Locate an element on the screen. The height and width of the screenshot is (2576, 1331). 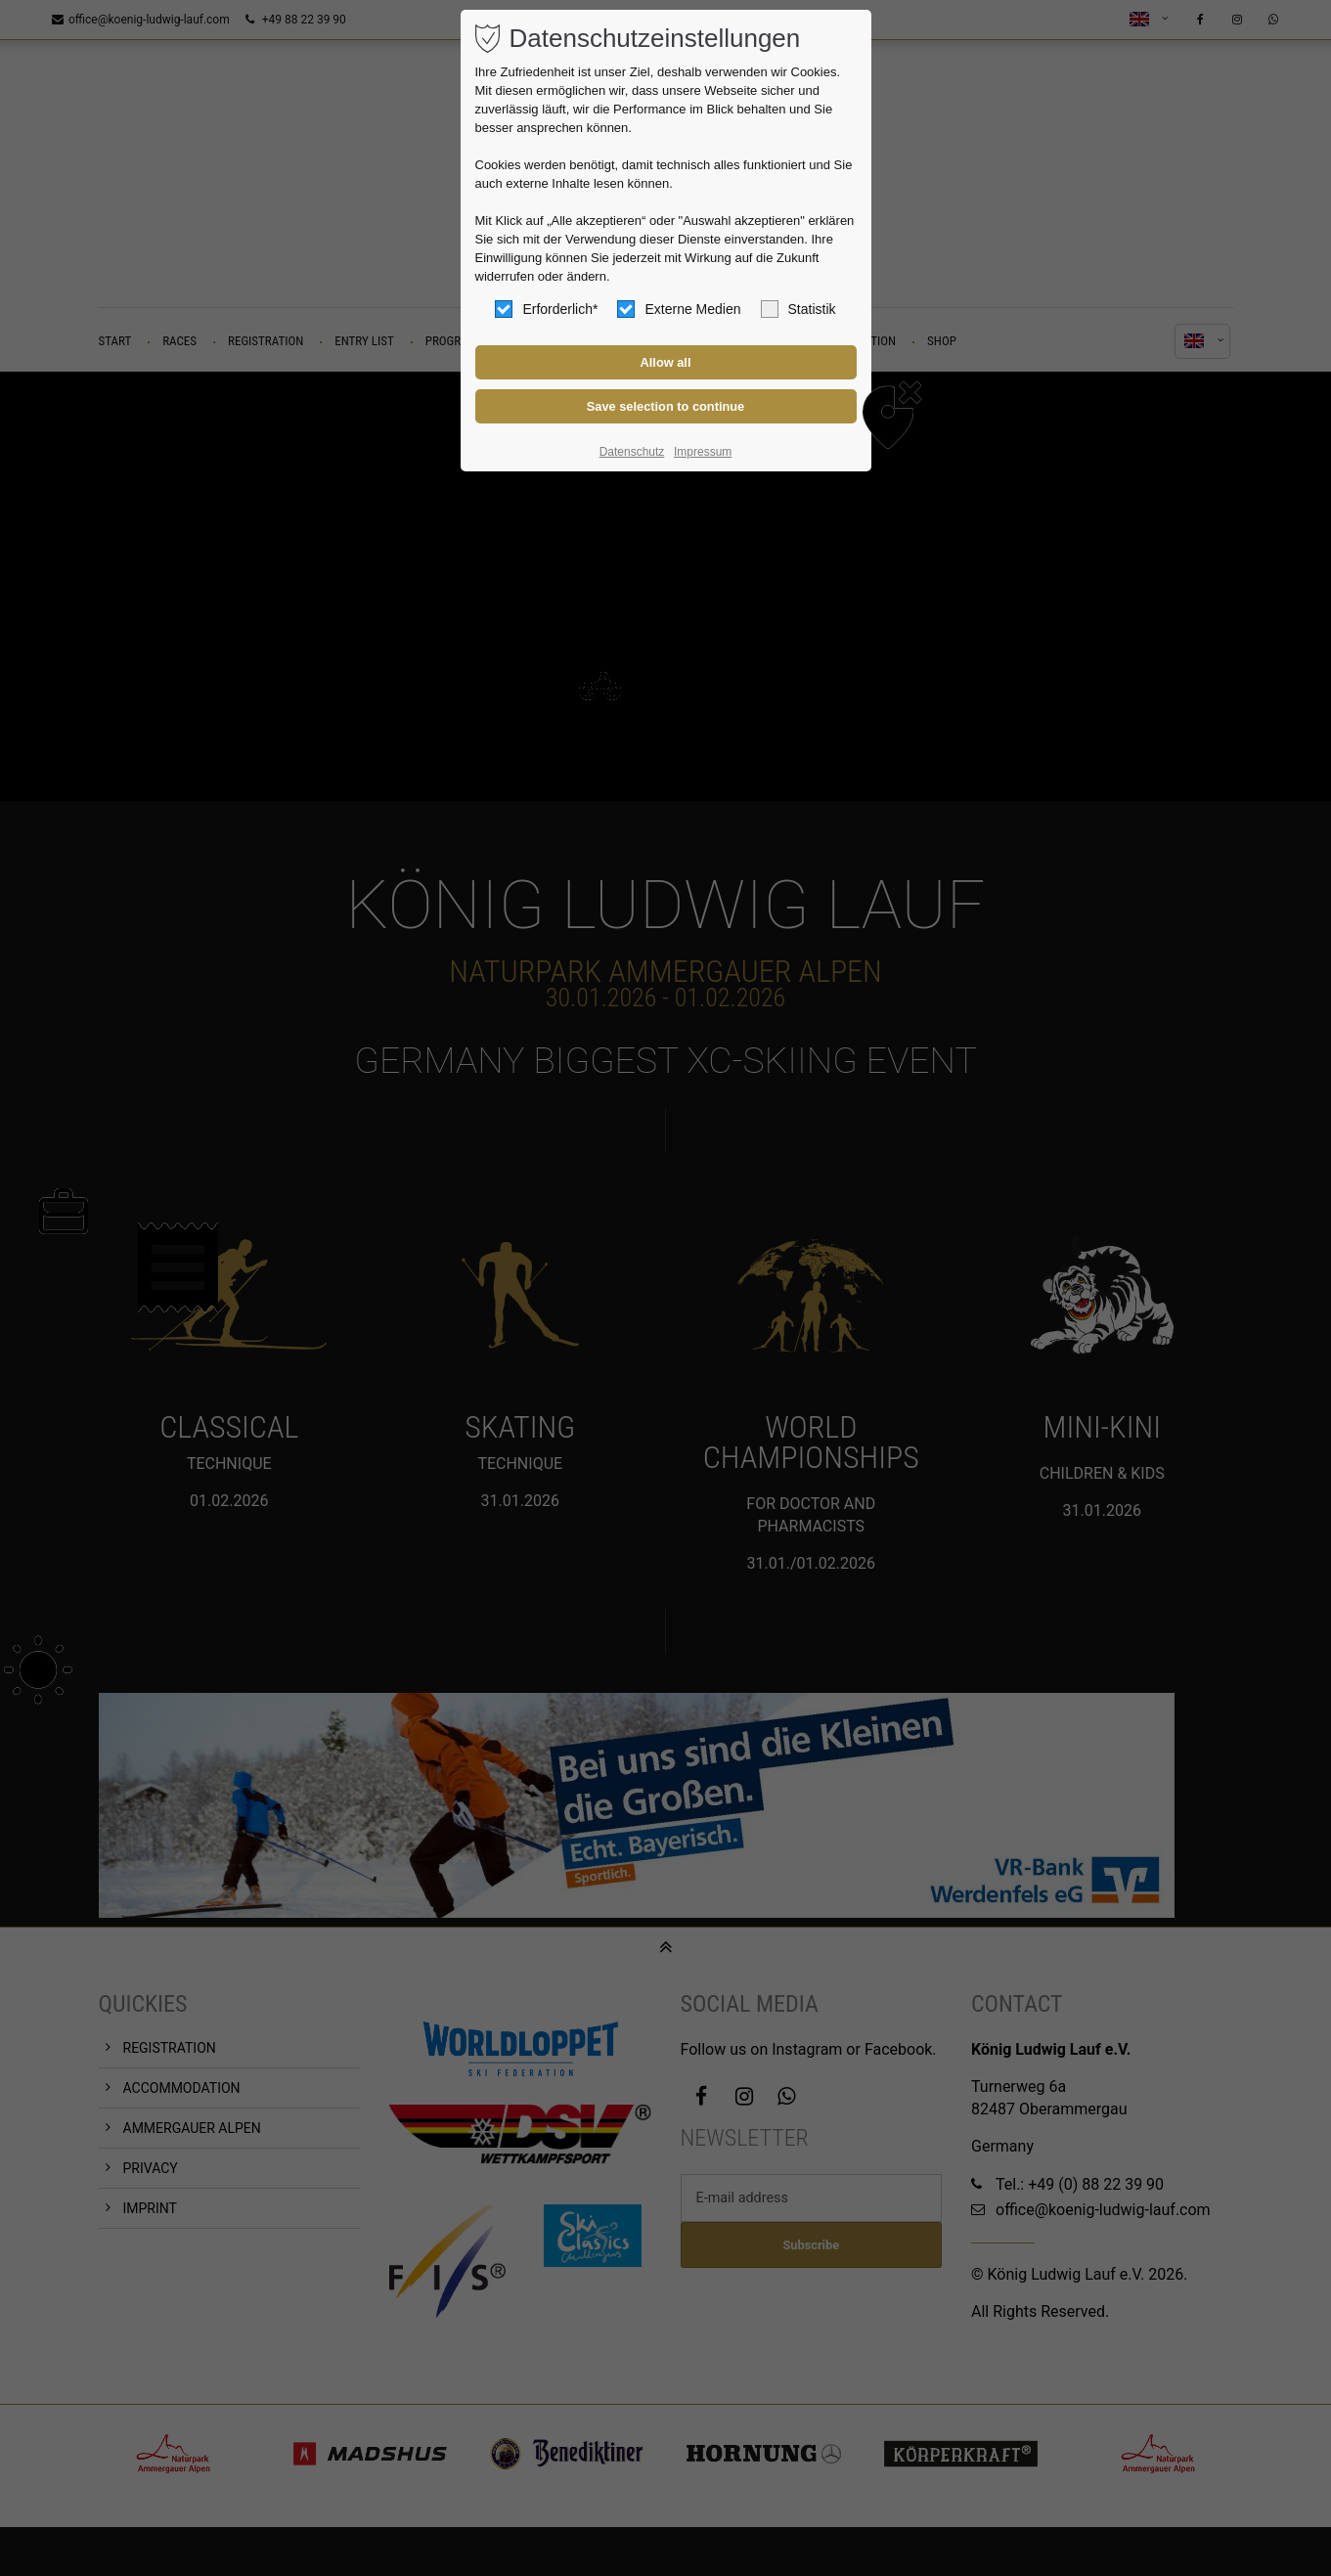
view purchase receipt or transaction history is located at coordinates (178, 1267).